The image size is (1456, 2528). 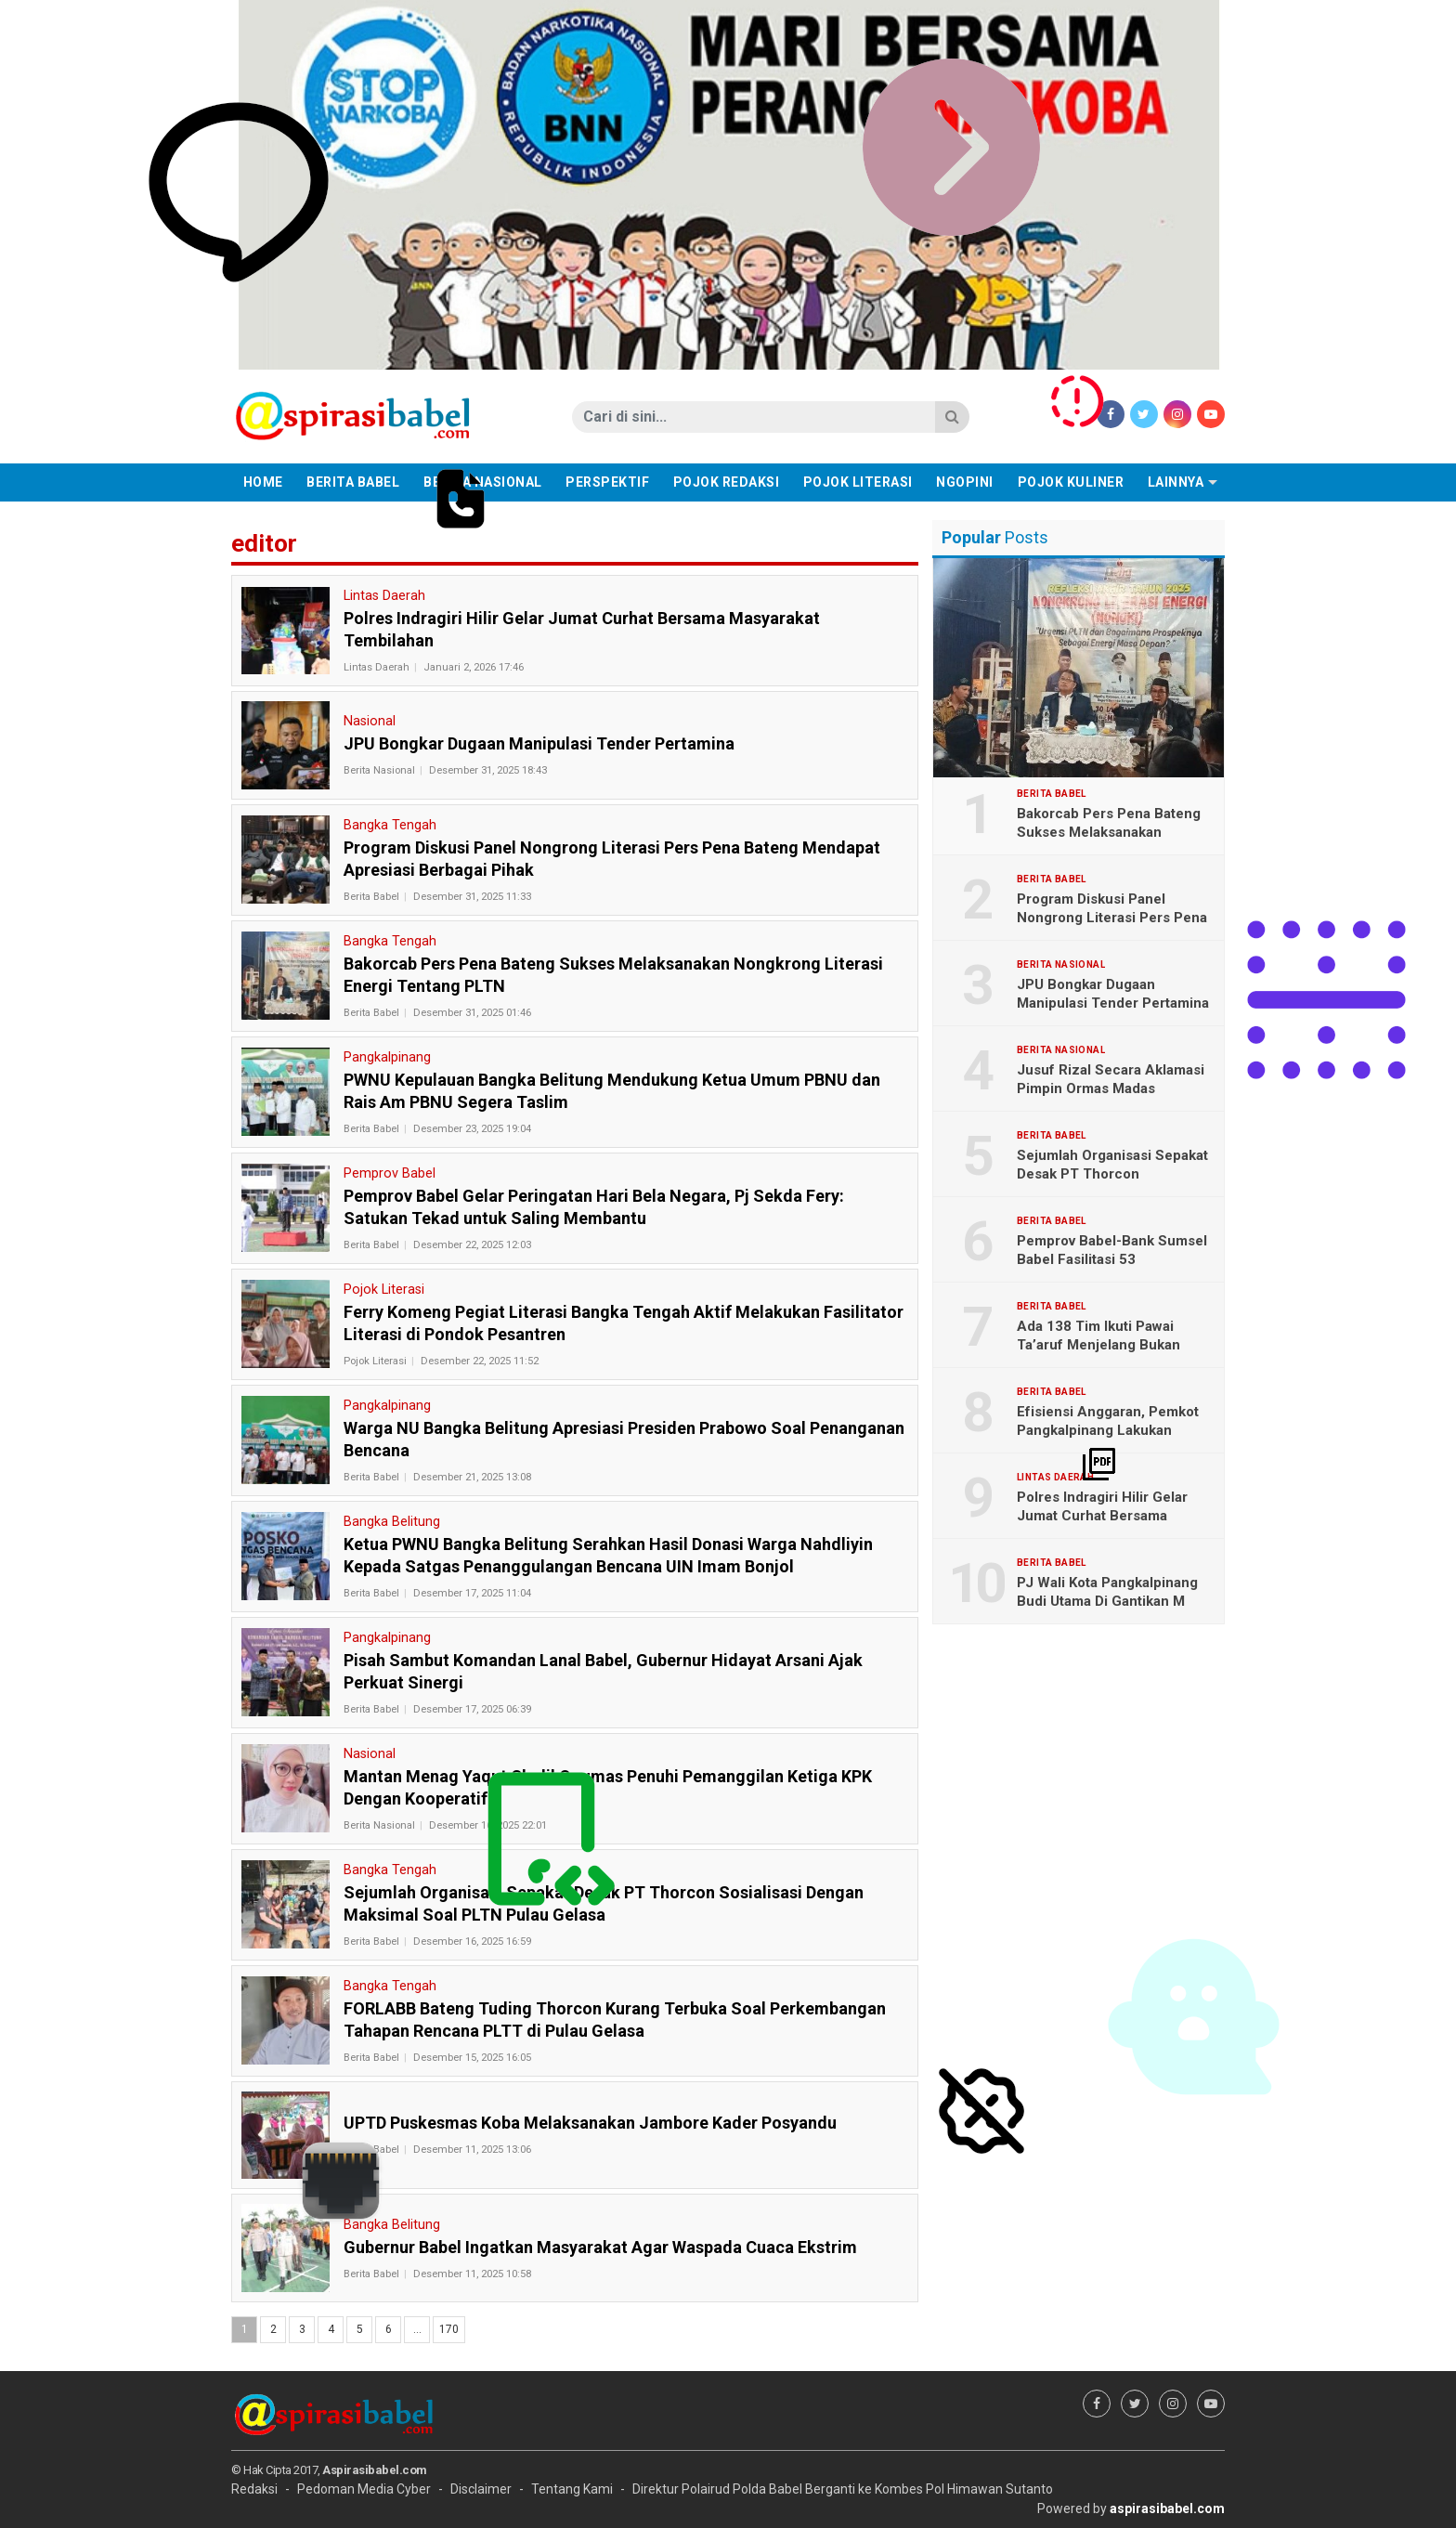 What do you see at coordinates (1193, 2016) in the screenshot?
I see `toggle ghost mode or invisible status` at bounding box center [1193, 2016].